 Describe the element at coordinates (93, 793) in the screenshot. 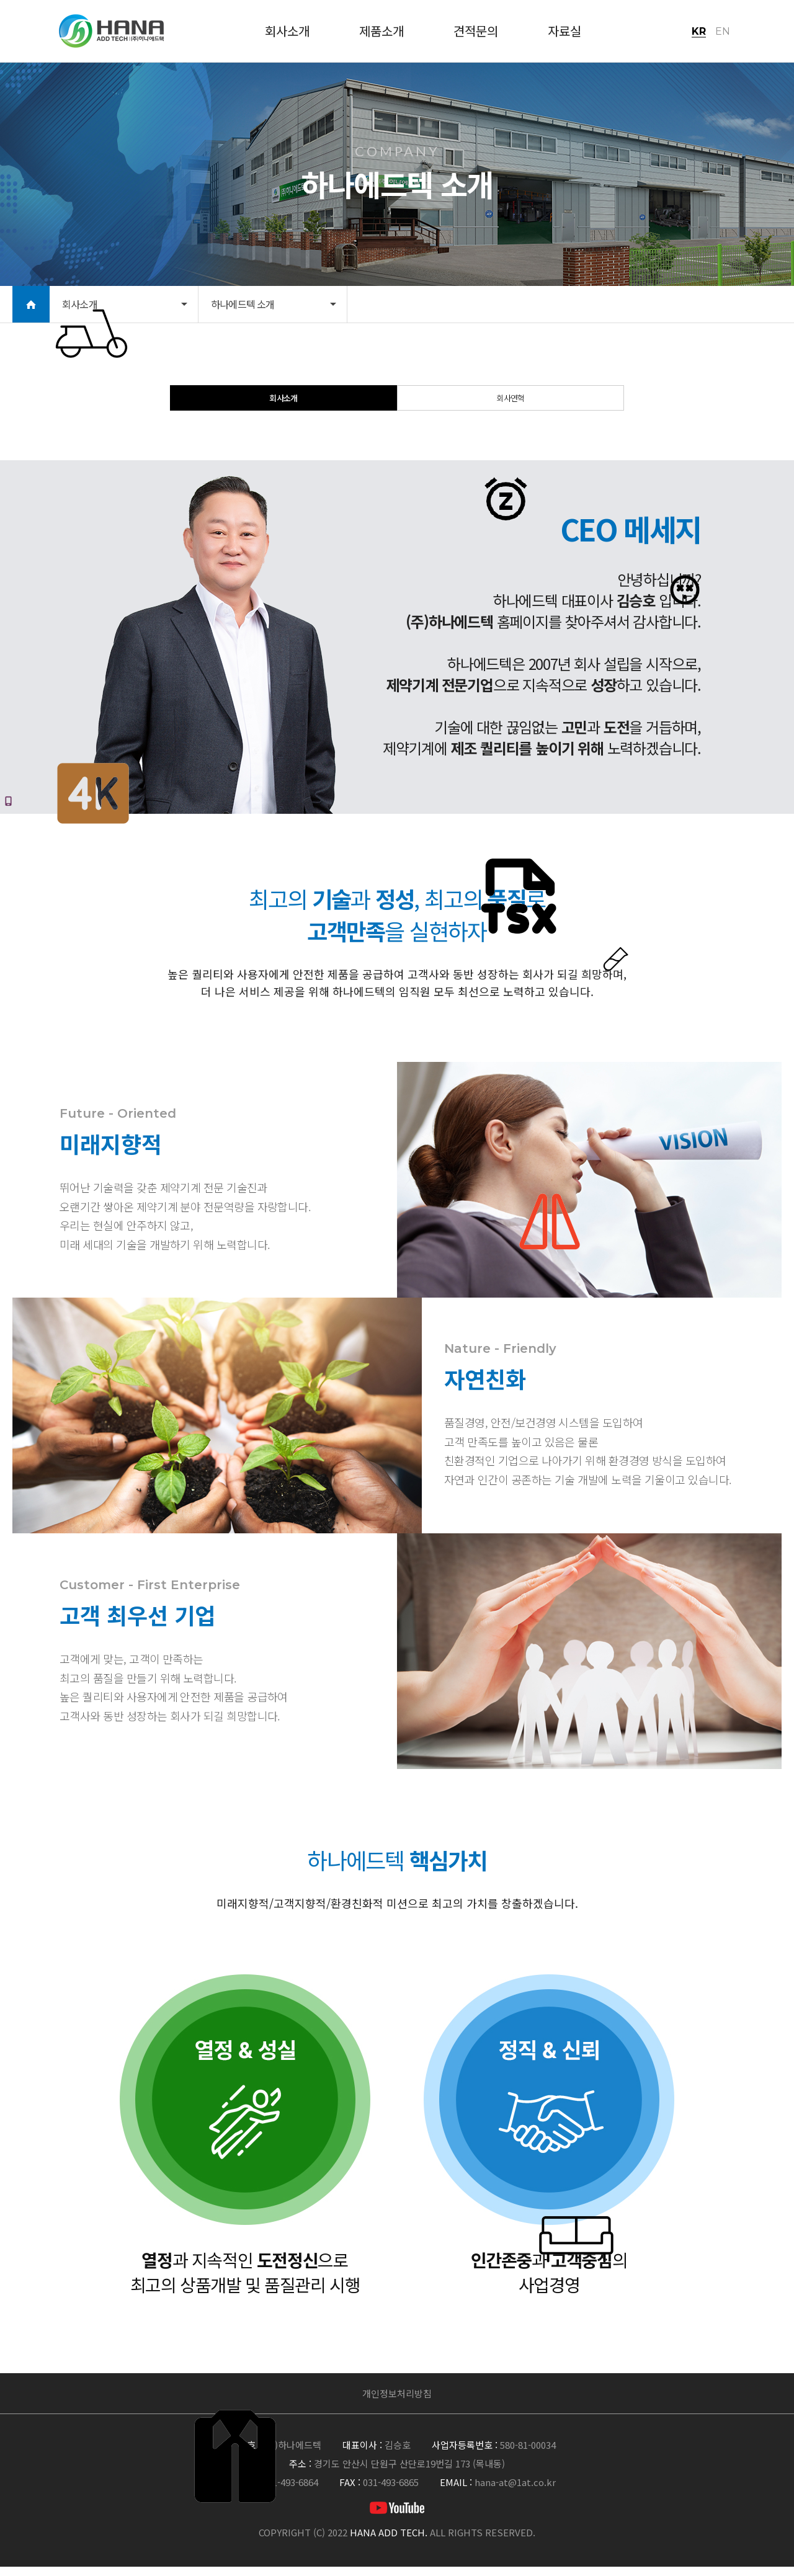

I see `switch to 4K video resolution` at that location.